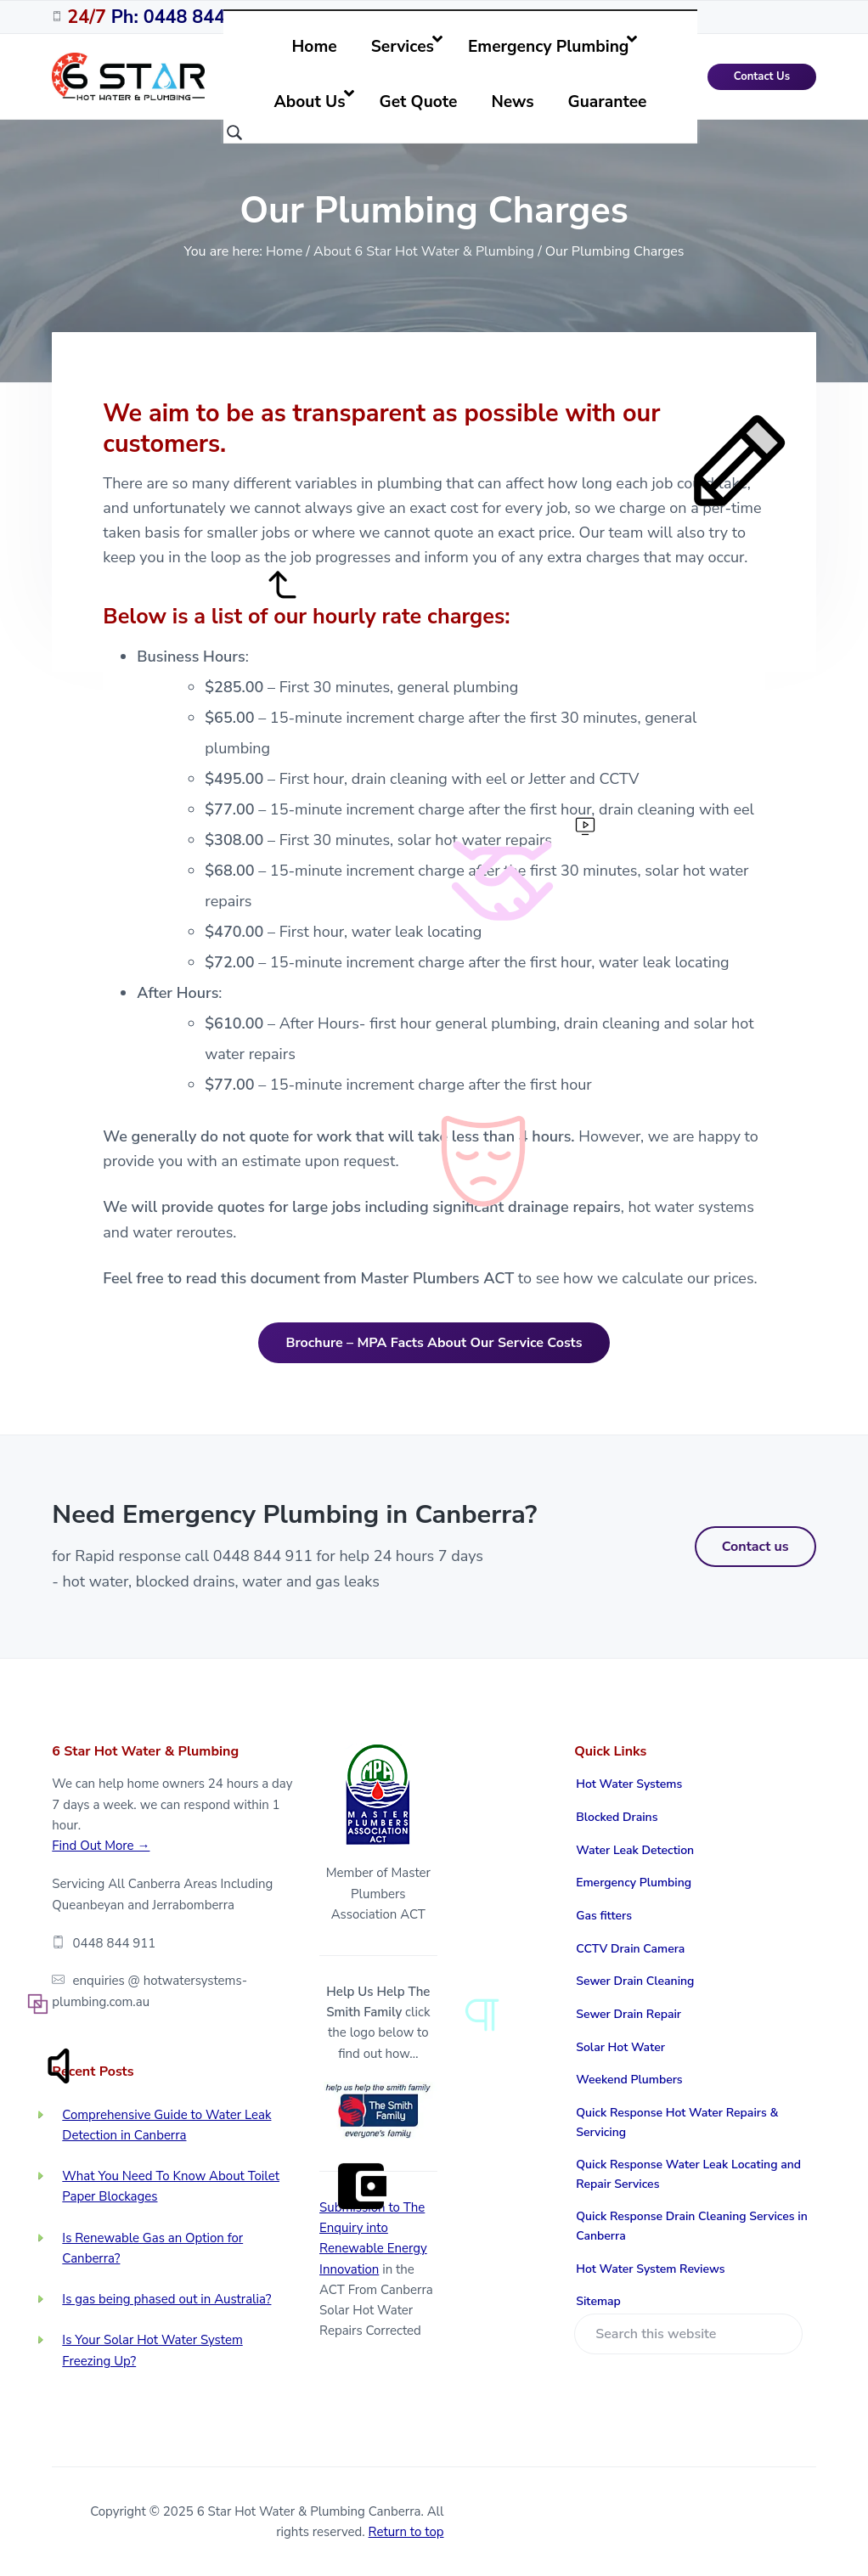 This screenshot has height=2576, width=868. What do you see at coordinates (282, 584) in the screenshot?
I see `go back and up in navigation` at bounding box center [282, 584].